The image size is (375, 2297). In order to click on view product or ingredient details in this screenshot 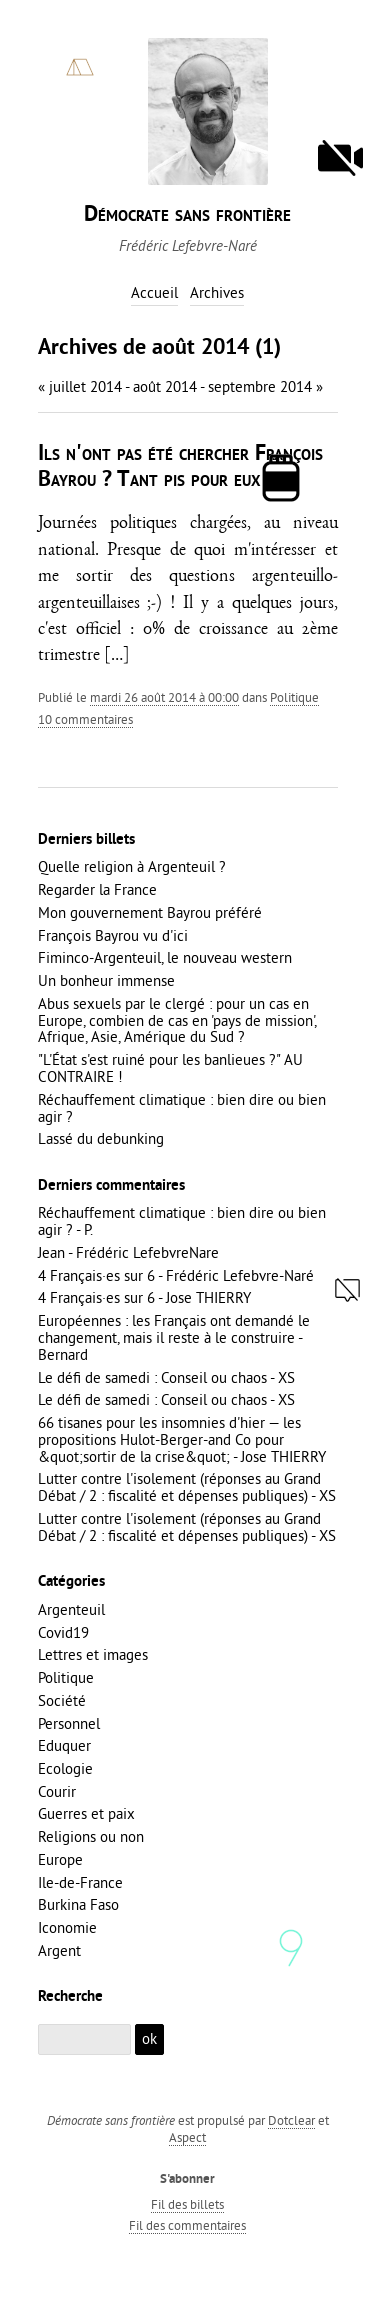, I will do `click(281, 478)`.